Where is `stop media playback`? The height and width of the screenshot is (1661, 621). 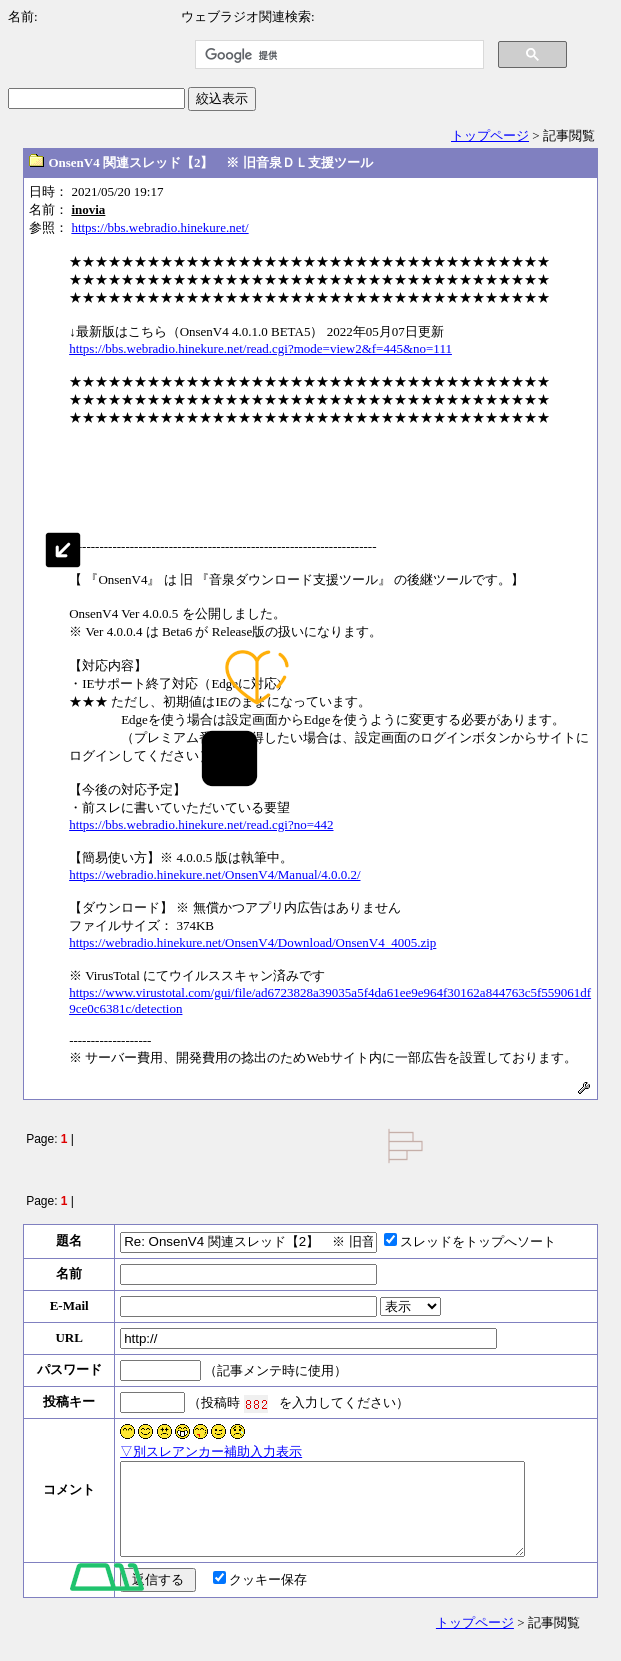 stop media playback is located at coordinates (229, 758).